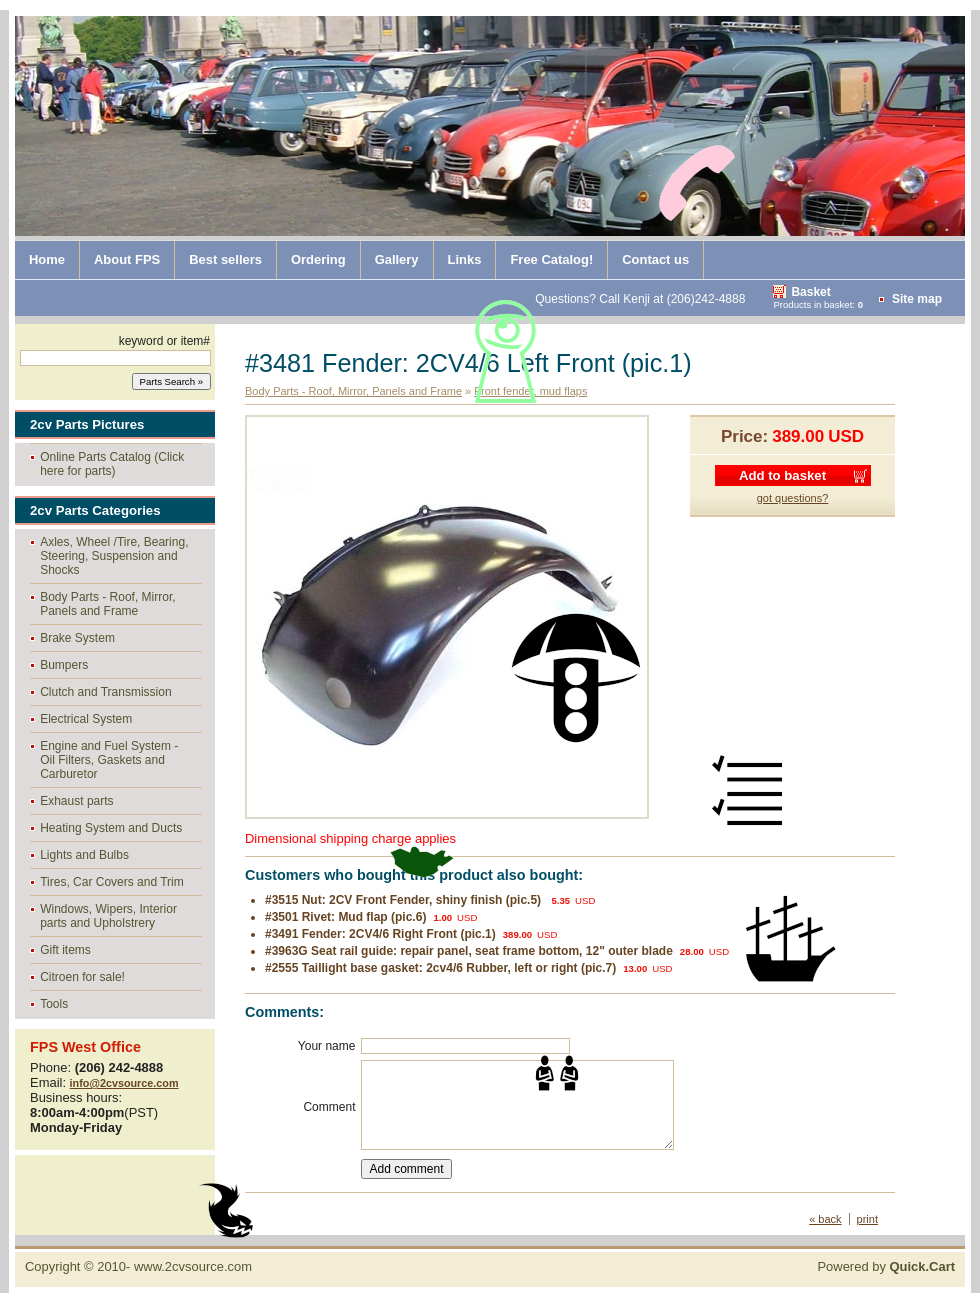 This screenshot has width=980, height=1303. Describe the element at coordinates (505, 351) in the screenshot. I see `indicates someone may be watching or monitoring activity` at that location.